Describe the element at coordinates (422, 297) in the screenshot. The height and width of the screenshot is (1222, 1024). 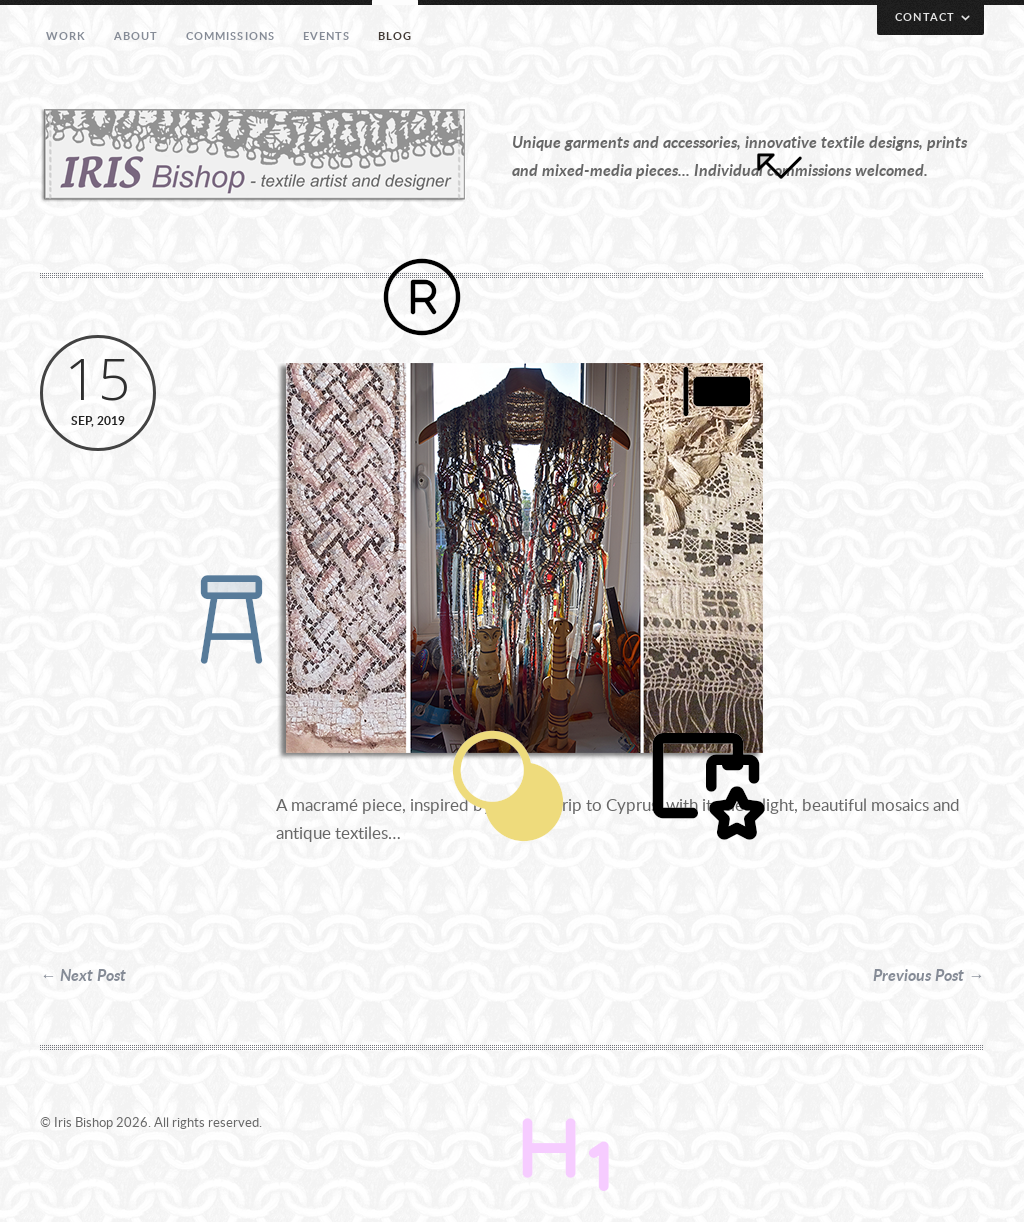
I see `indicates a registered trademark symbol` at that location.